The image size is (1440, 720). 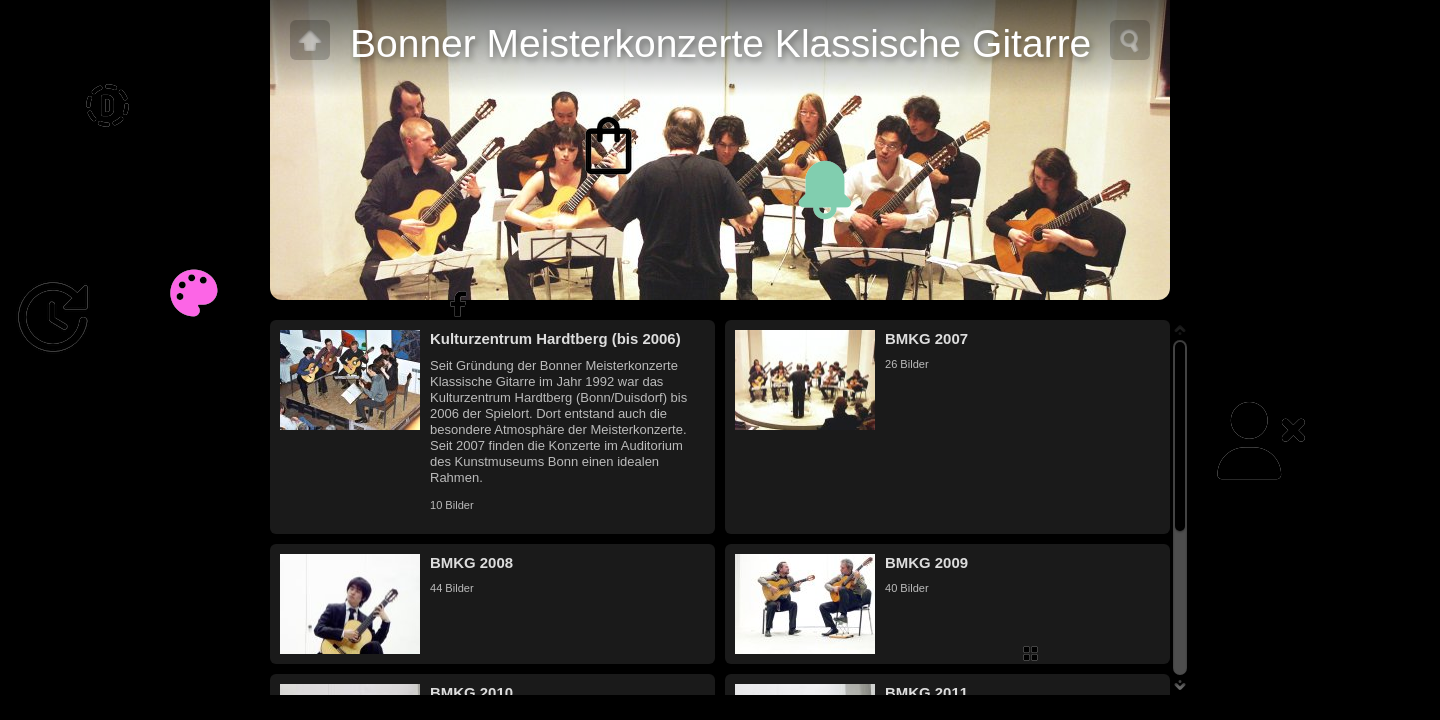 I want to click on indicates draft or pending status, so click(x=107, y=105).